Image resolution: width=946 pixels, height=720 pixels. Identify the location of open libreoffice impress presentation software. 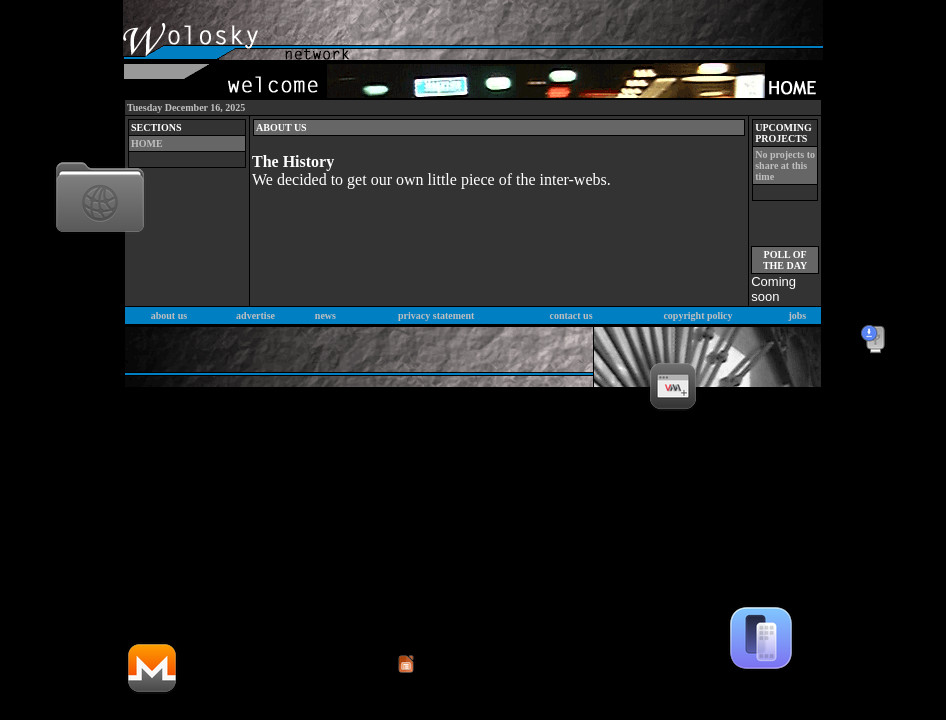
(406, 664).